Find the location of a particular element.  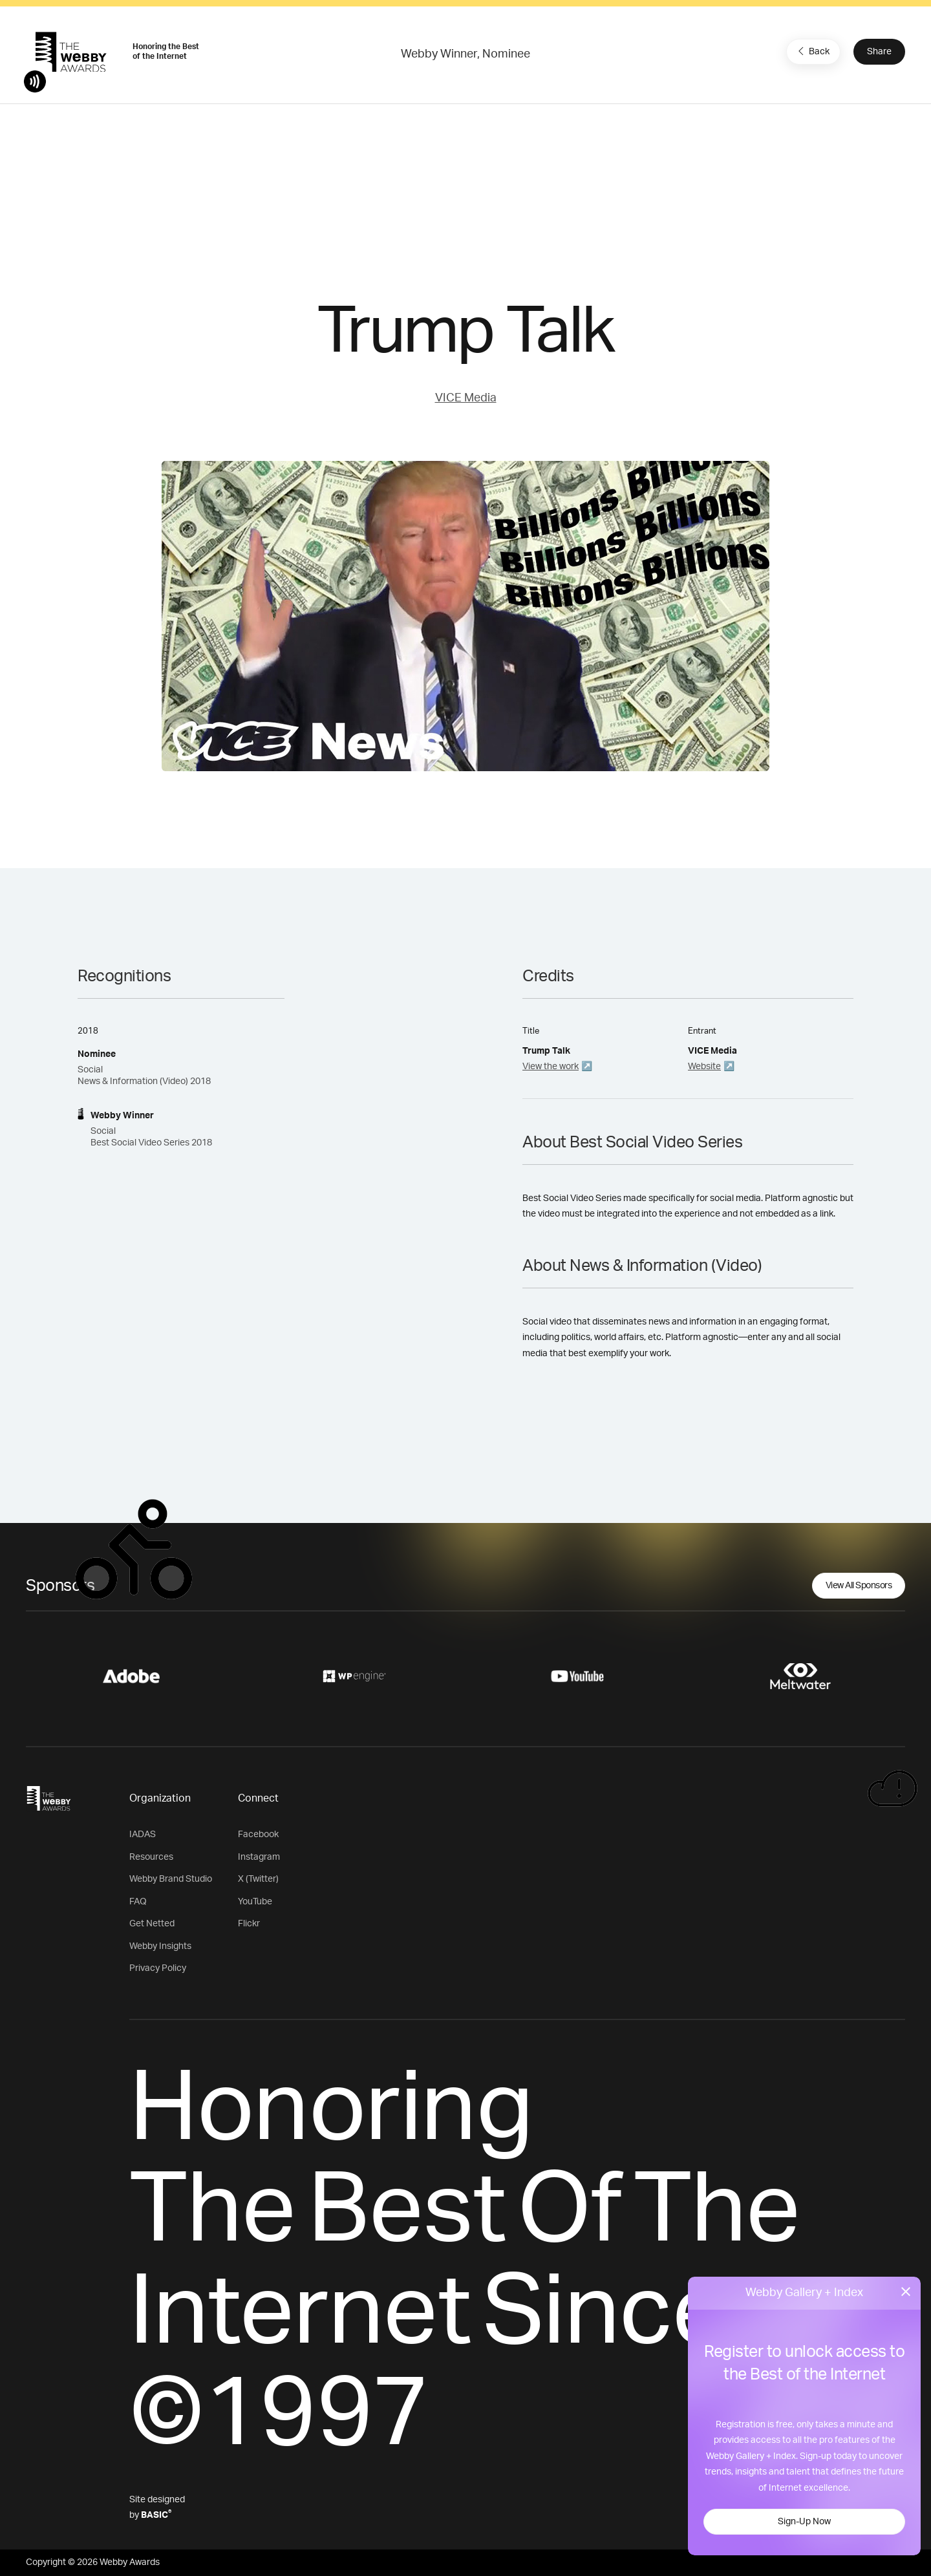

tap to pay with contactless payment is located at coordinates (35, 81).